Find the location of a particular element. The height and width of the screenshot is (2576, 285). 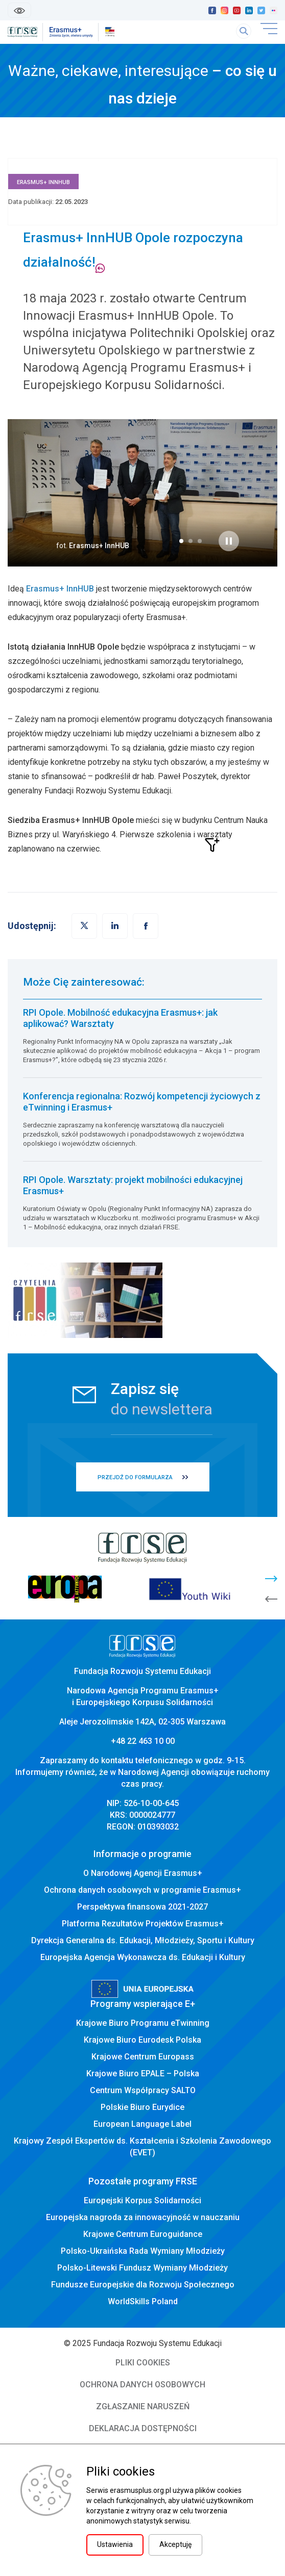

add a new filter is located at coordinates (212, 844).